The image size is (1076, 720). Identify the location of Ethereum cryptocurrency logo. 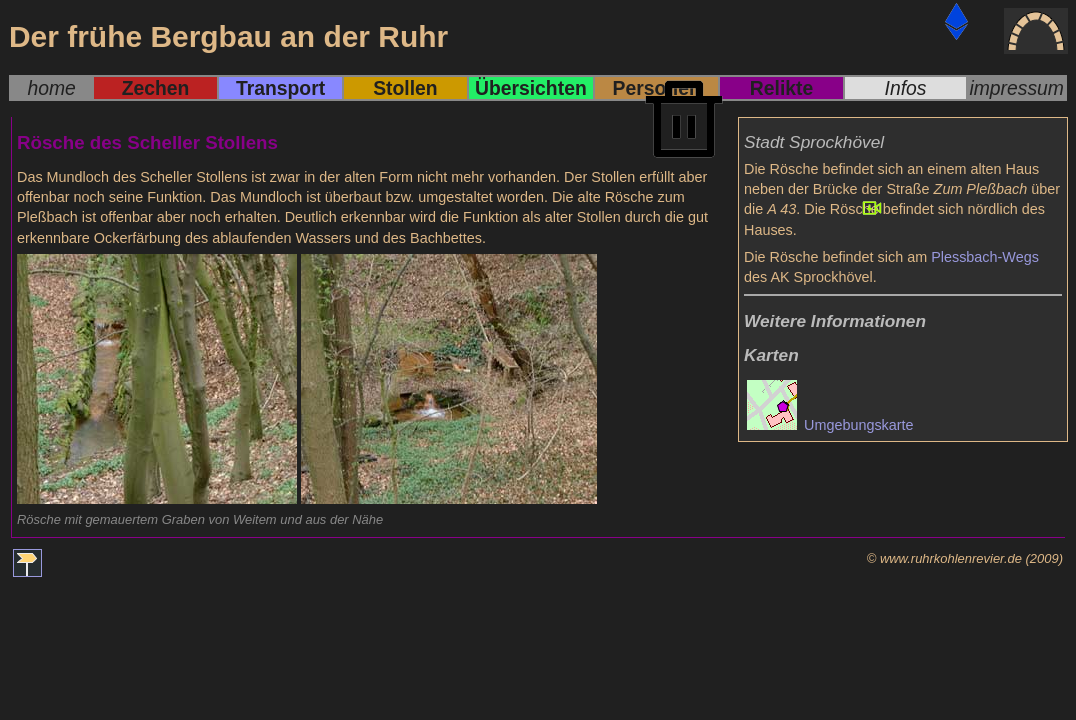
(956, 21).